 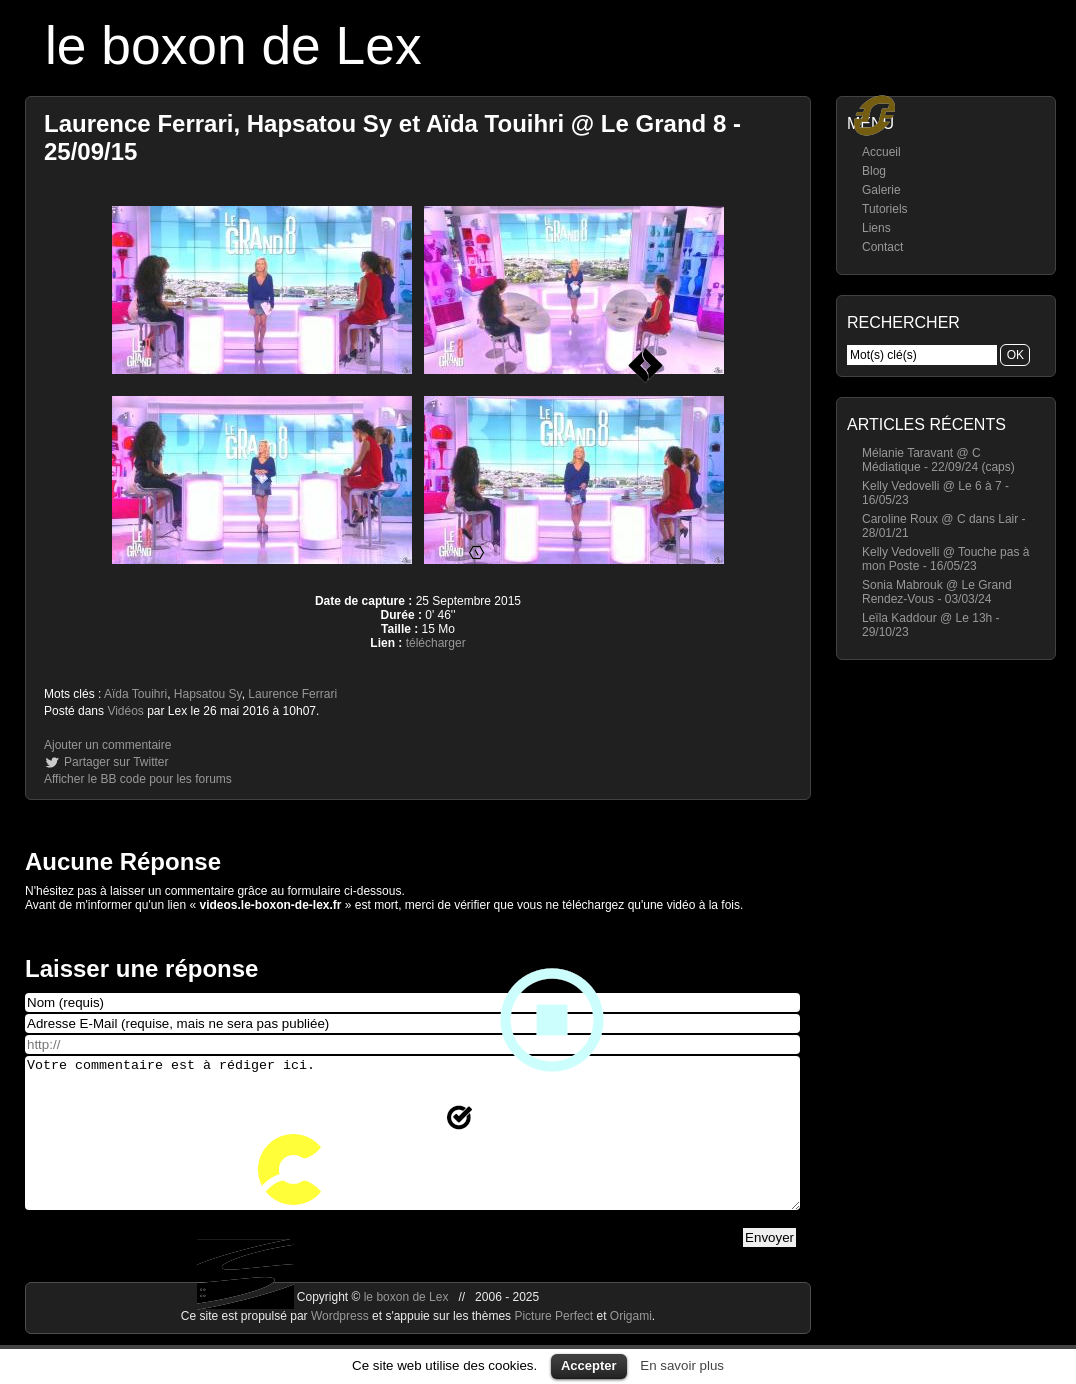 I want to click on open Google Tasks app, so click(x=459, y=1117).